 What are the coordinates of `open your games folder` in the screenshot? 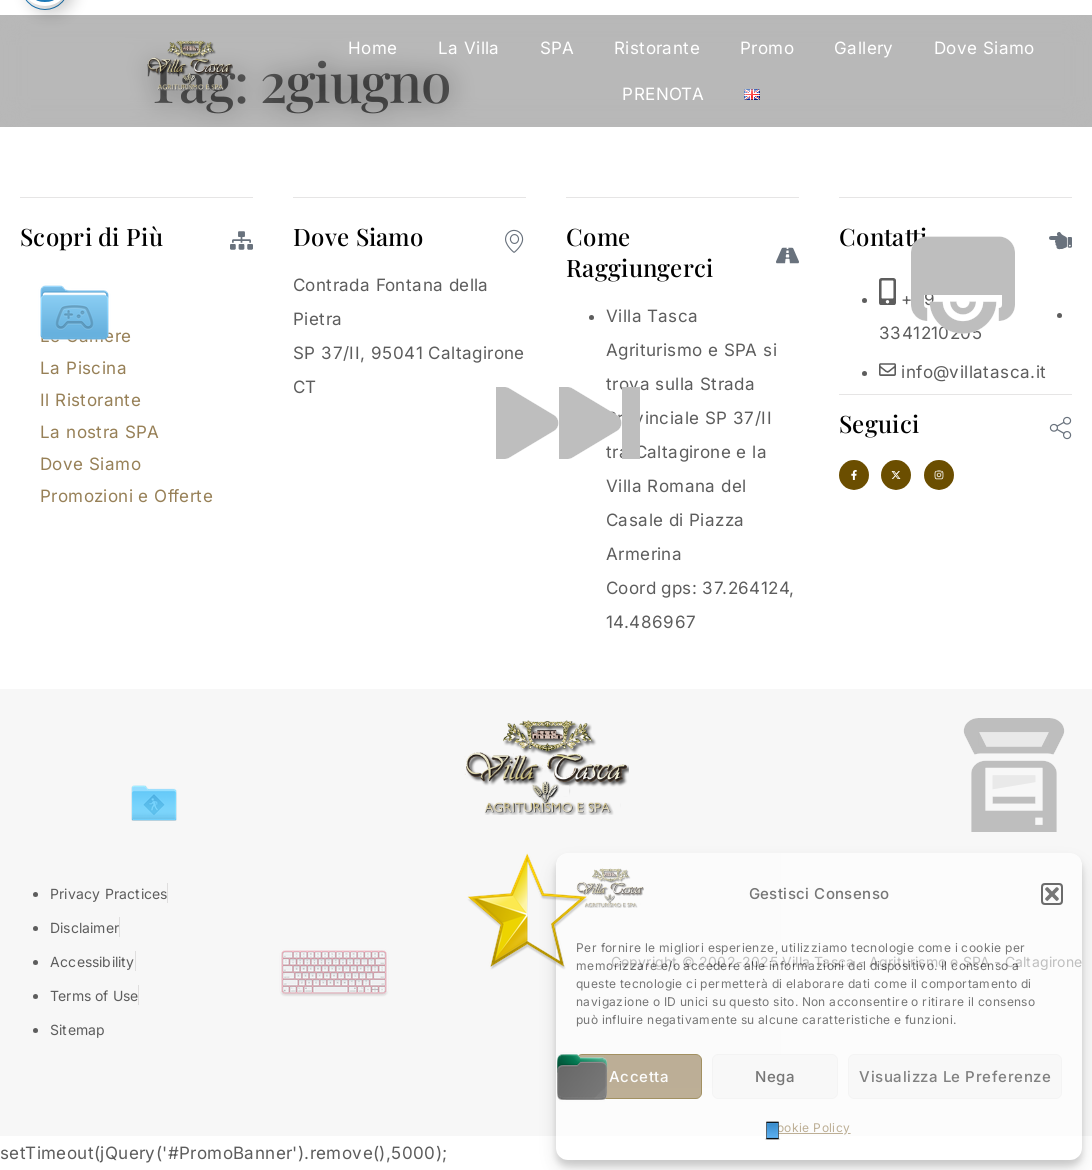 It's located at (74, 312).